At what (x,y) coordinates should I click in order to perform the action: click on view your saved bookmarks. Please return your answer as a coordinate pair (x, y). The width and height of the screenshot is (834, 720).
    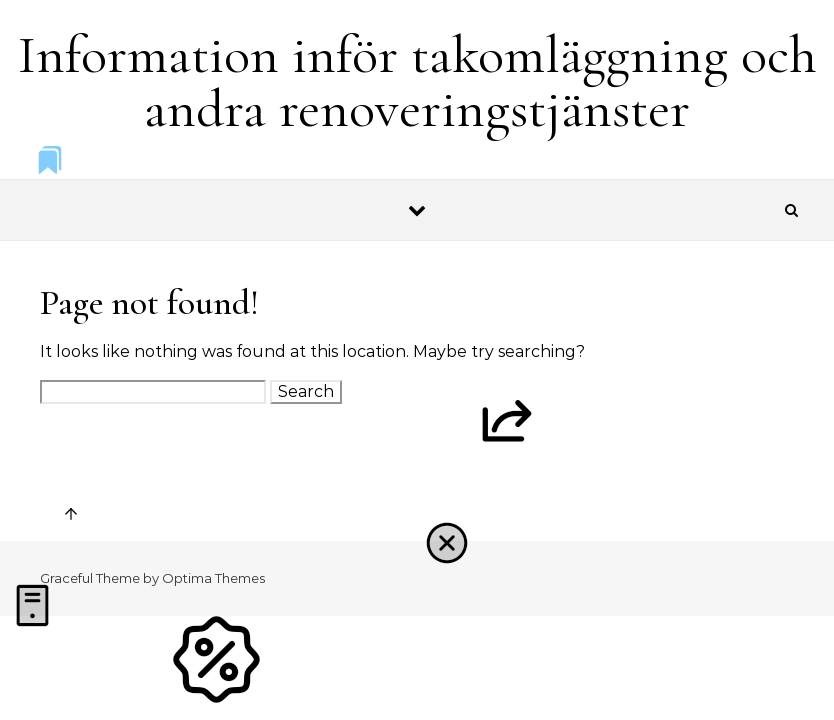
    Looking at the image, I should click on (50, 160).